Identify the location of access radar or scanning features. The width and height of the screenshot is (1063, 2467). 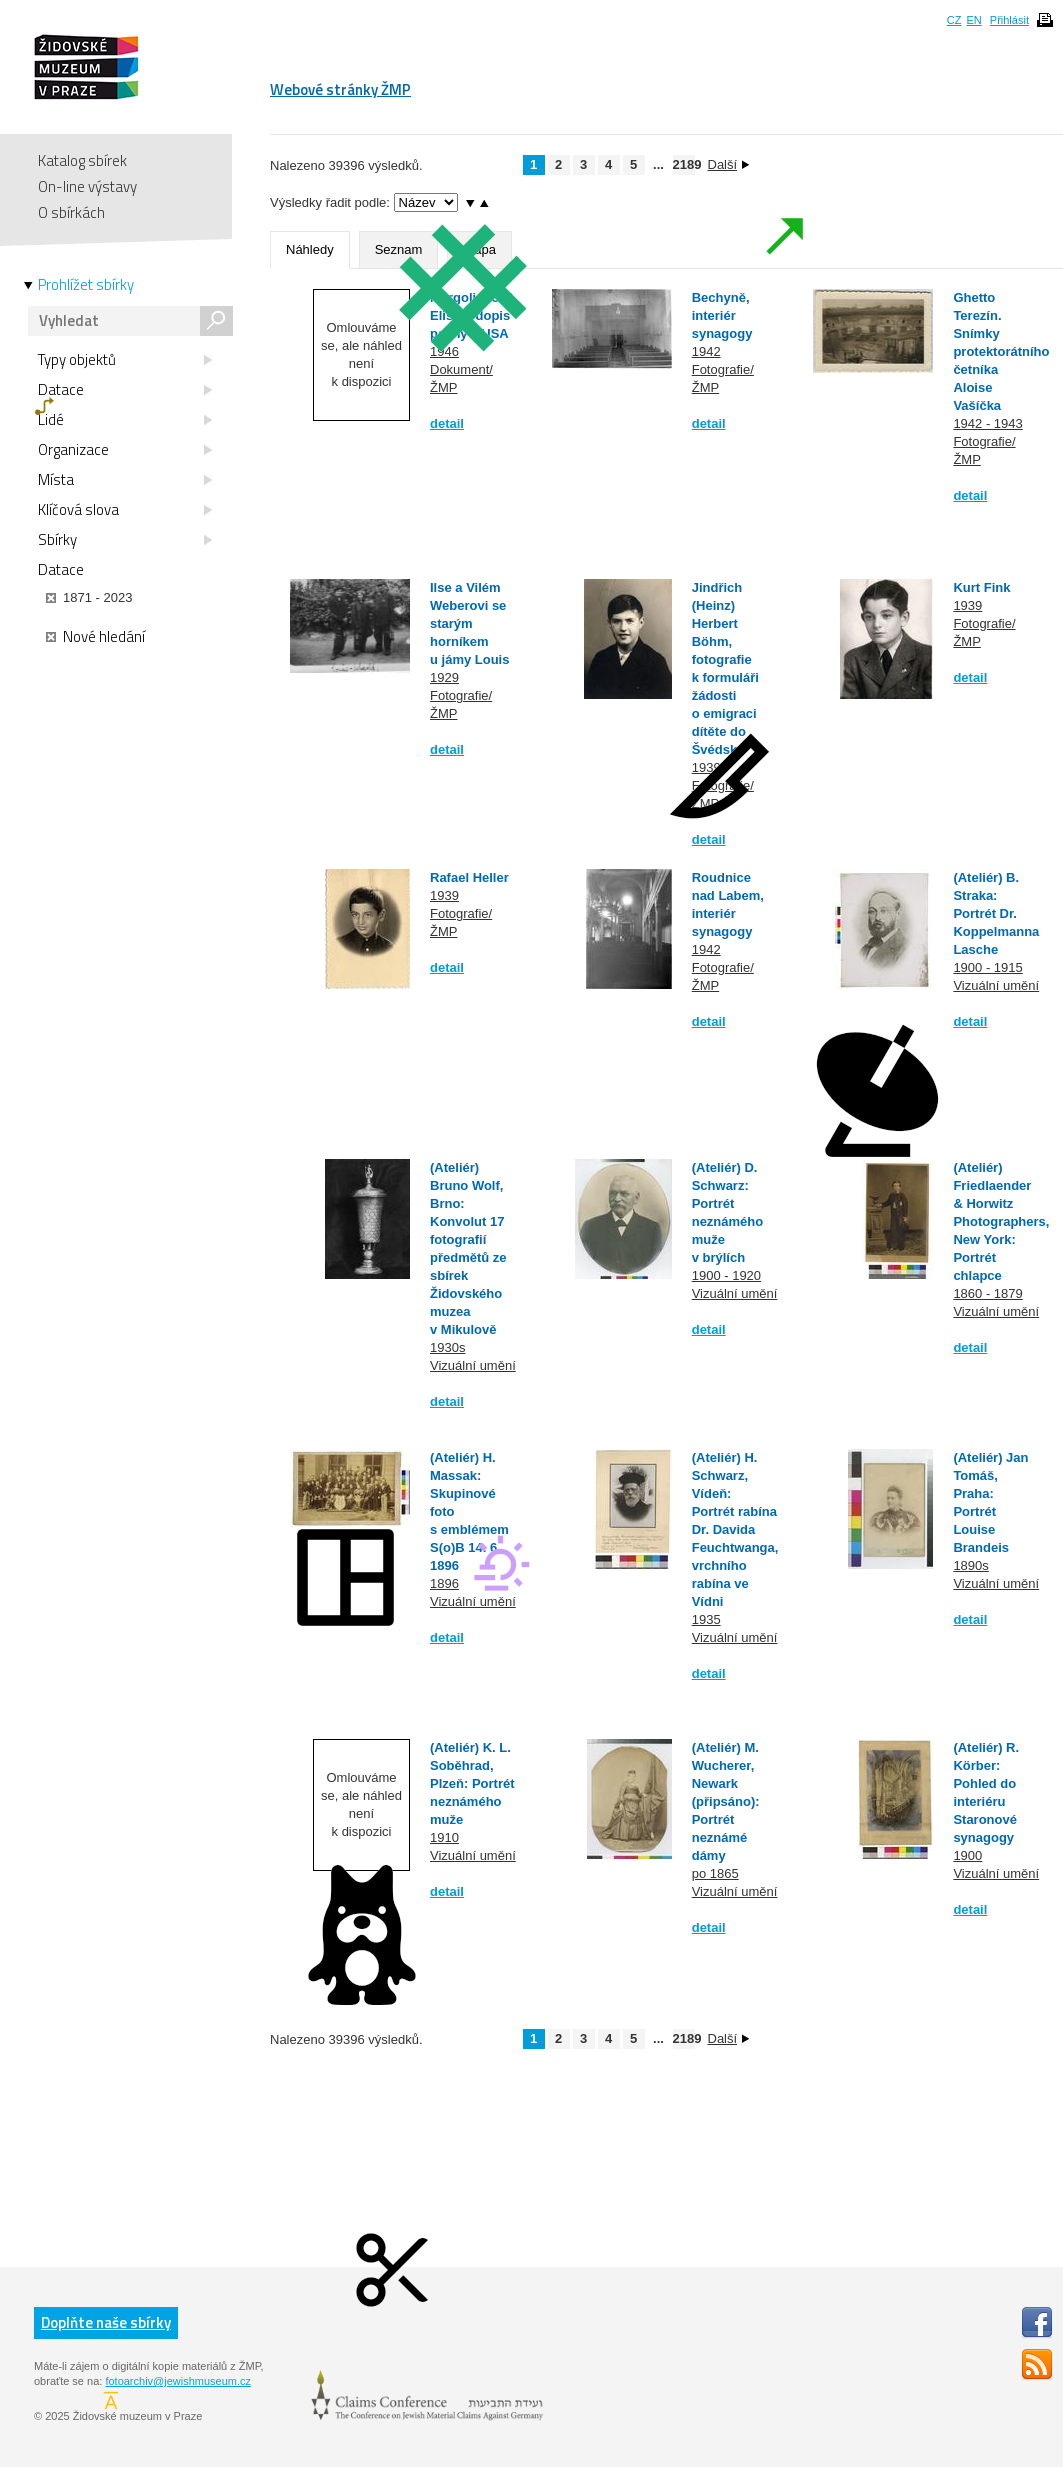
(877, 1091).